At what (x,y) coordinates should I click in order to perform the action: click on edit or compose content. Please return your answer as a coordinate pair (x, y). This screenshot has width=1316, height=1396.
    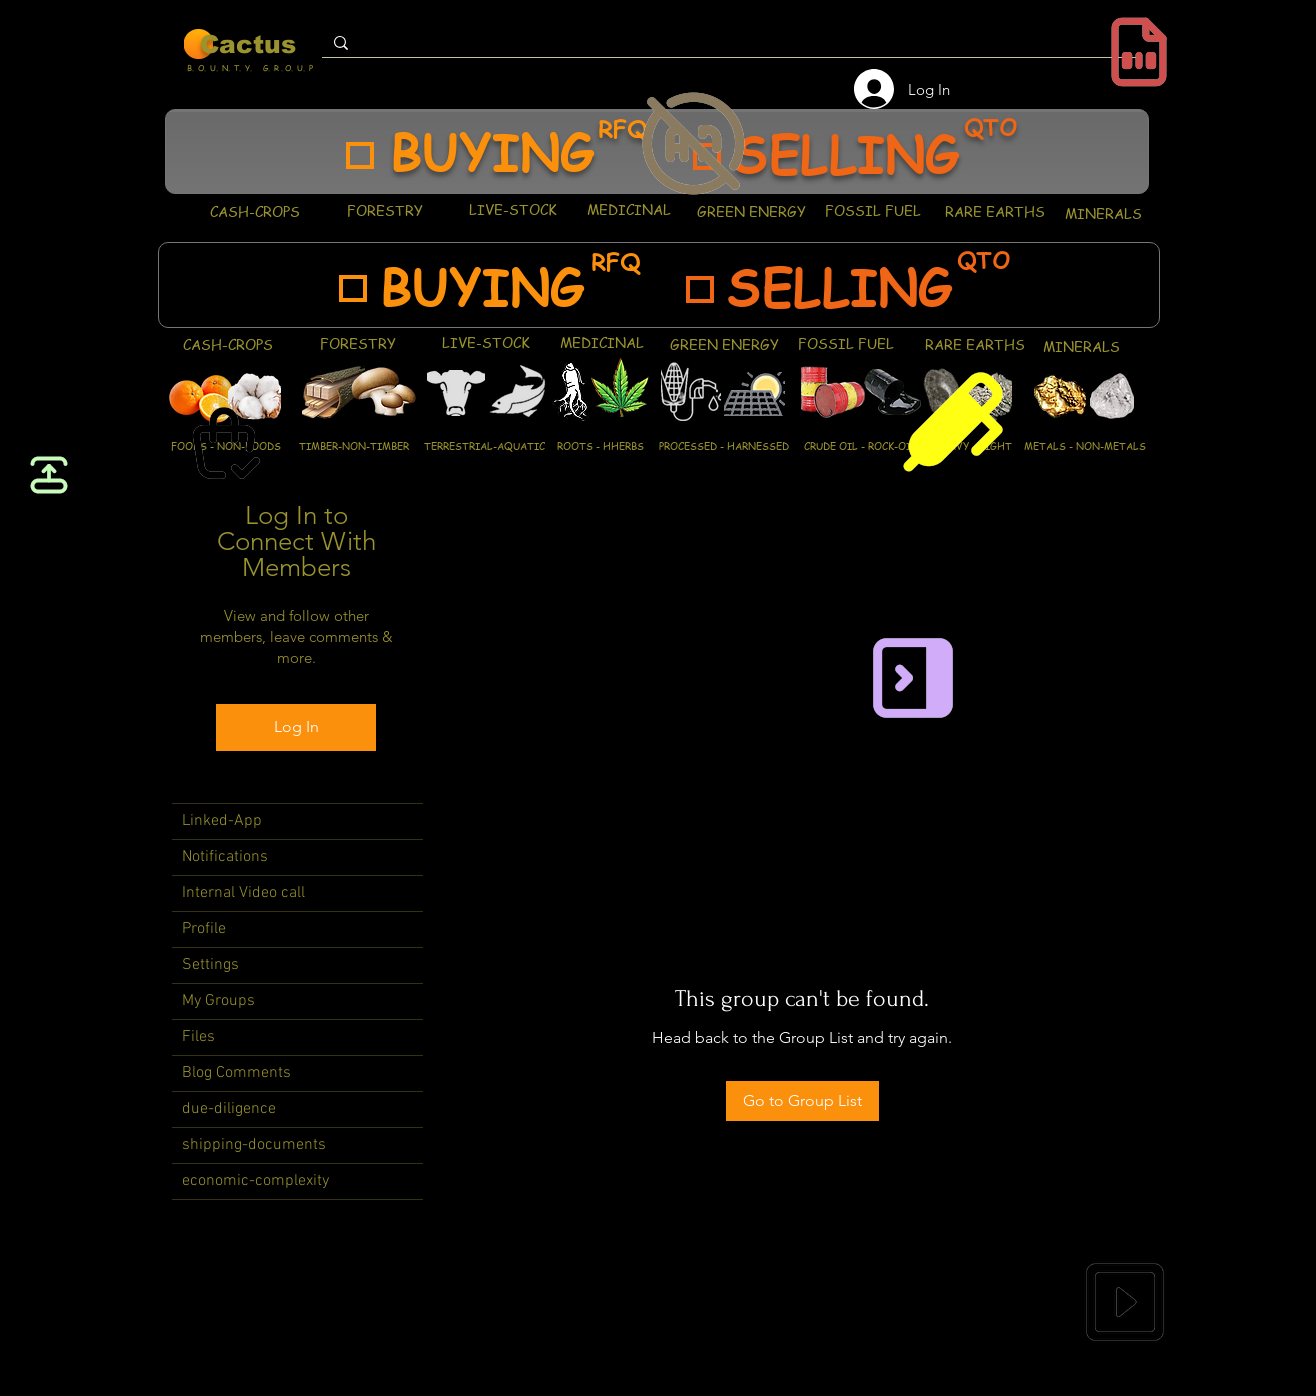
    Looking at the image, I should click on (950, 424).